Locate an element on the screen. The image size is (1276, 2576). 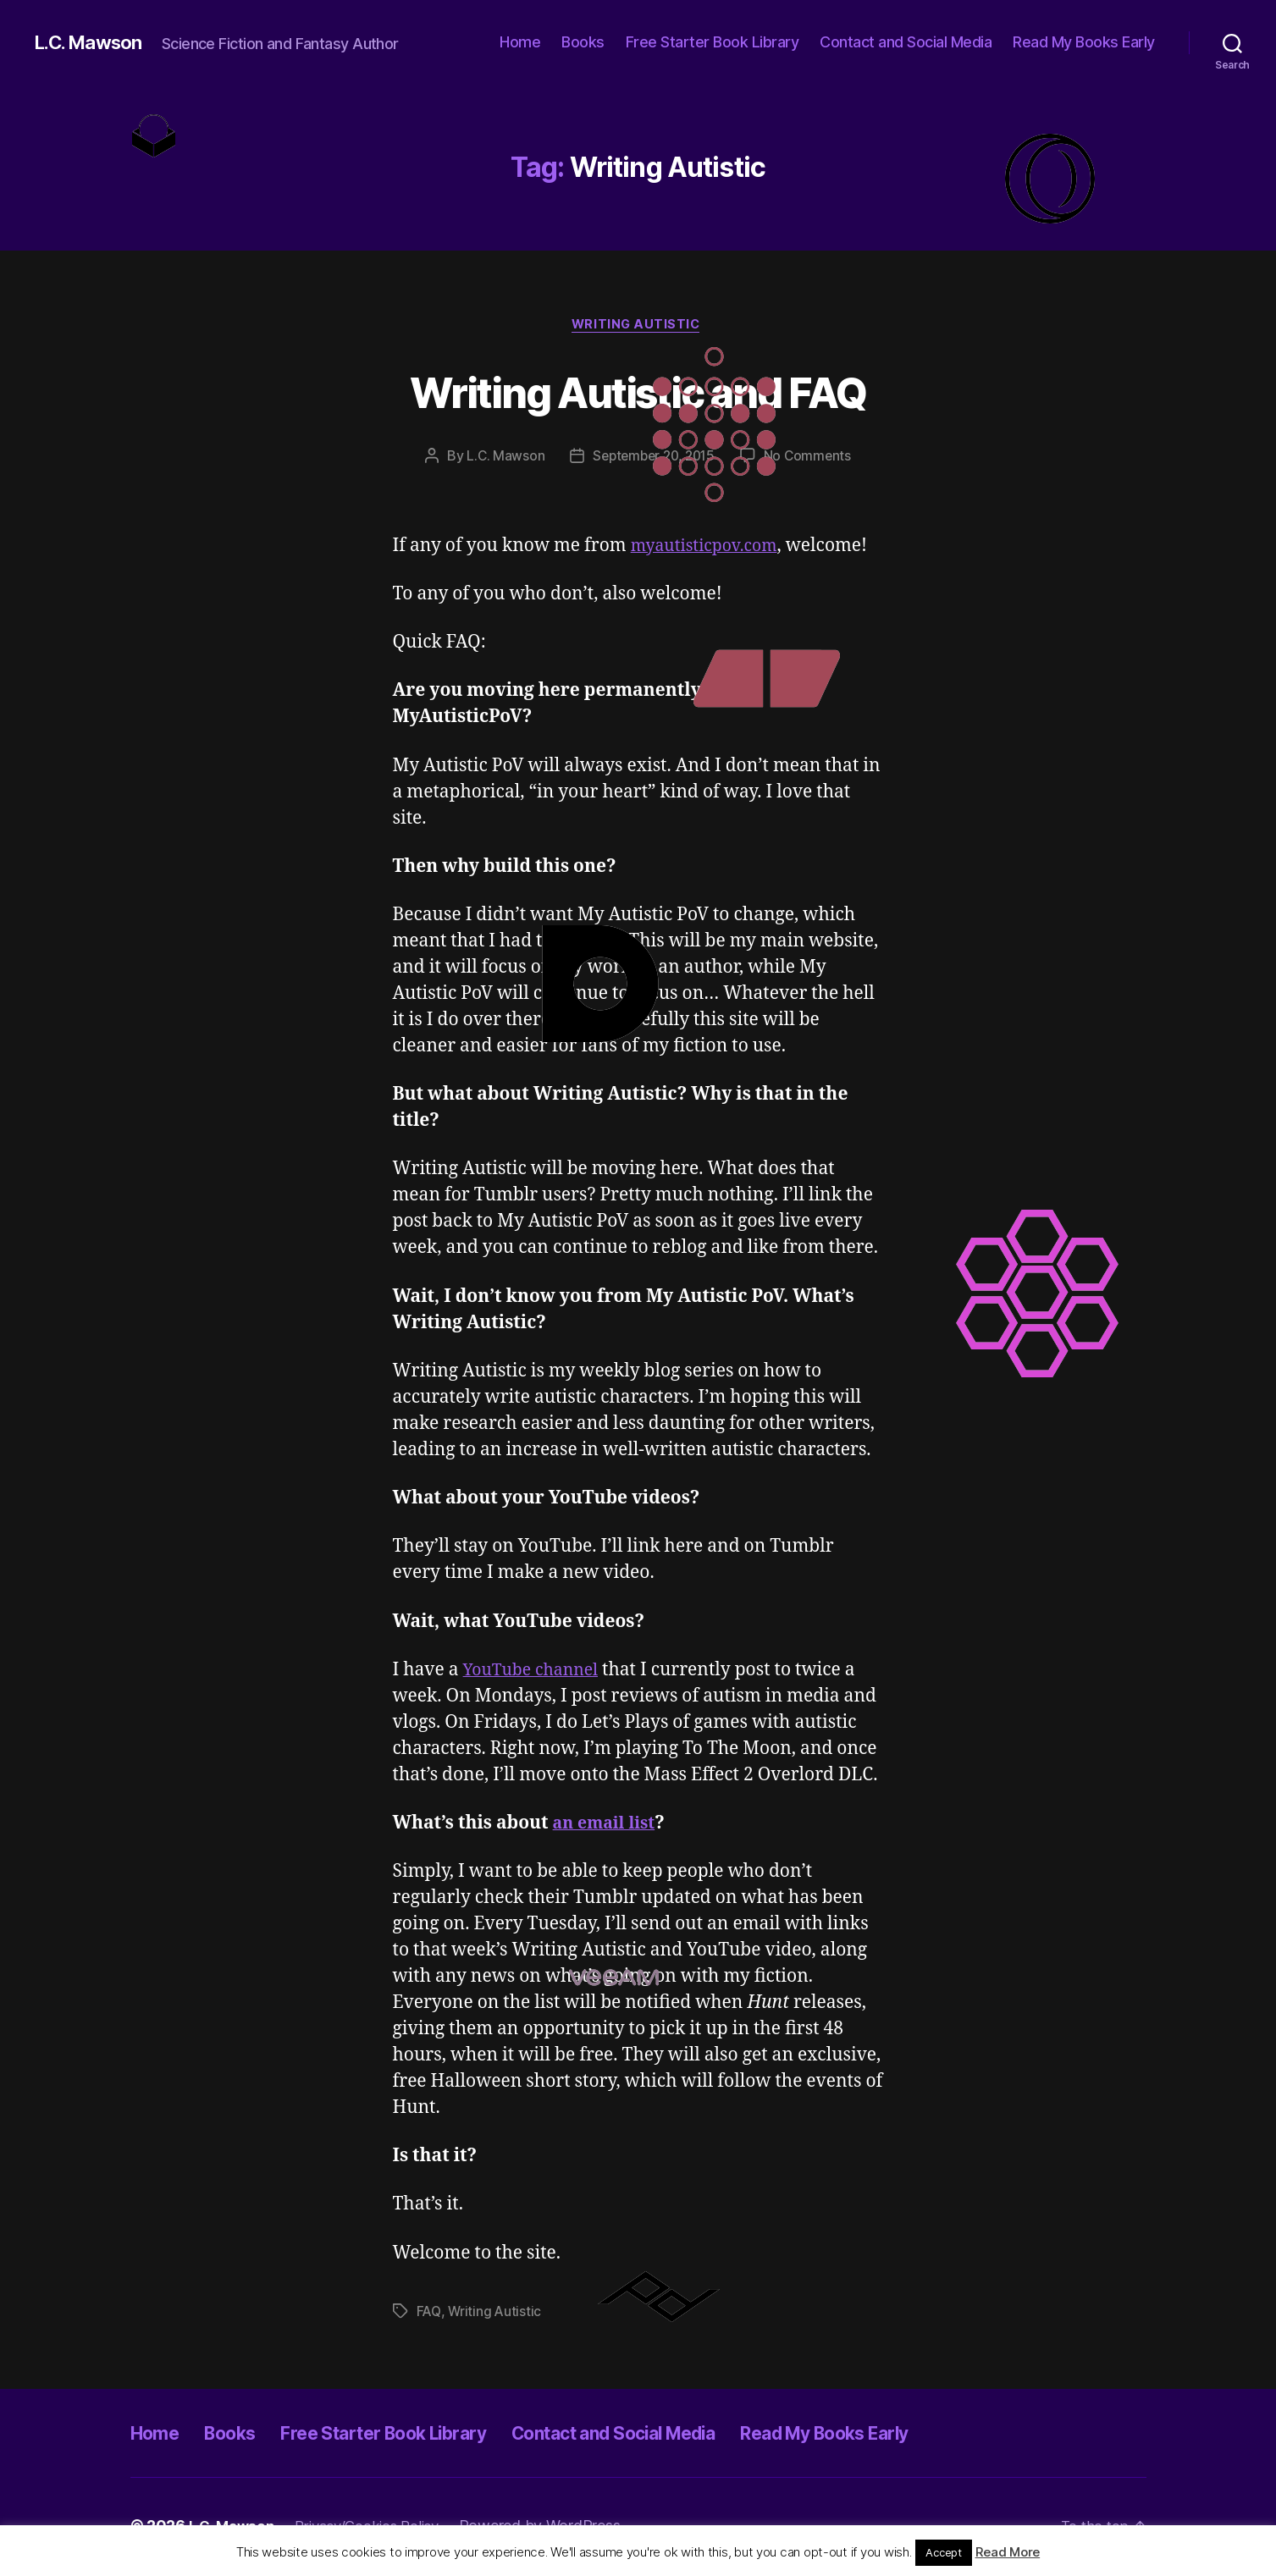
cilium logo - open source cloud native networking platform is located at coordinates (1037, 1294).